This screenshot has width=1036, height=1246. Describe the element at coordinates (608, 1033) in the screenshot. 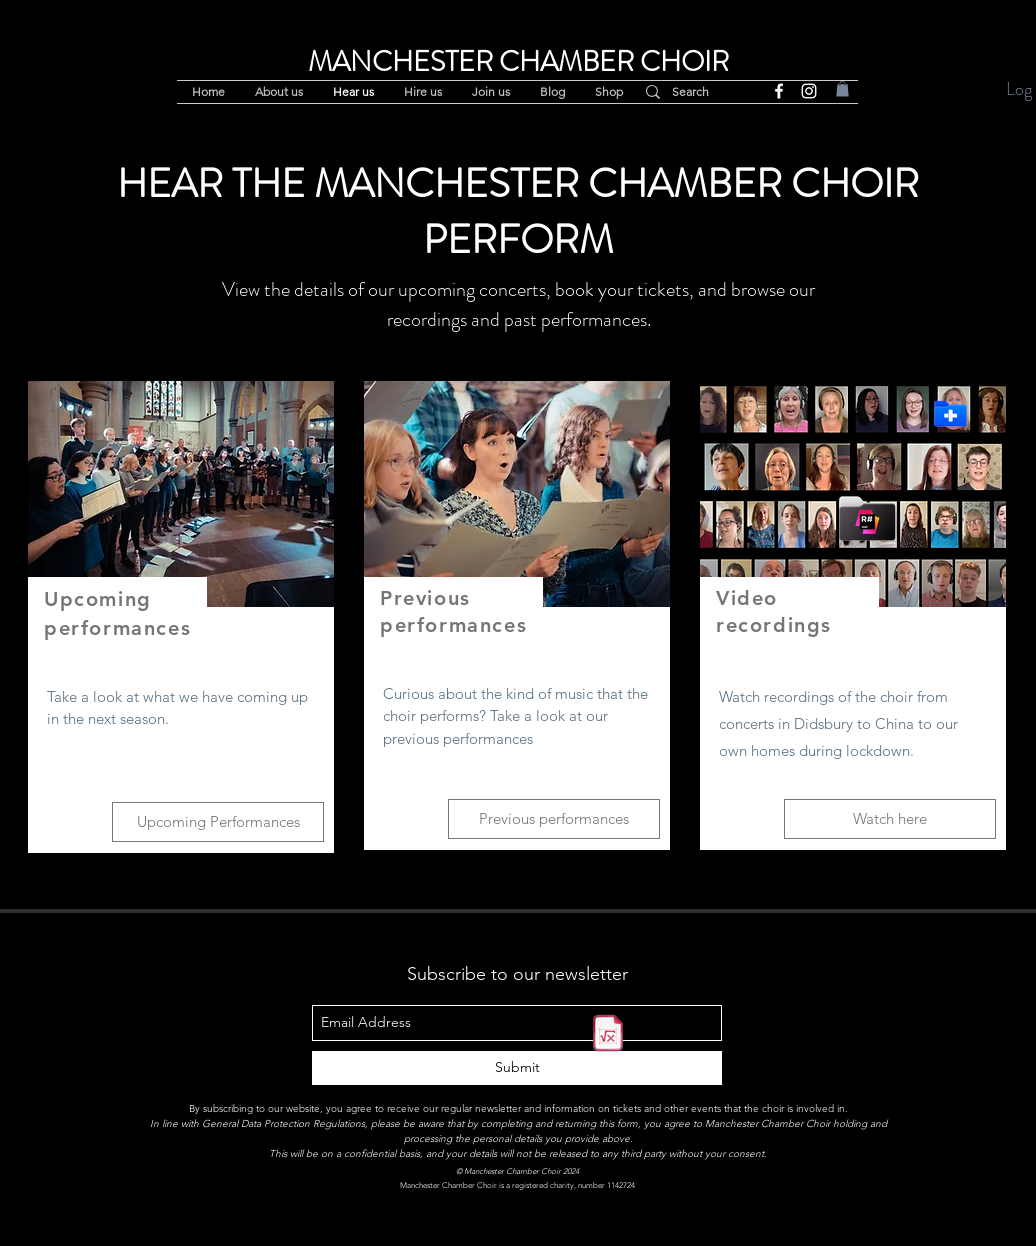

I see `open an opendocument formula template file` at that location.